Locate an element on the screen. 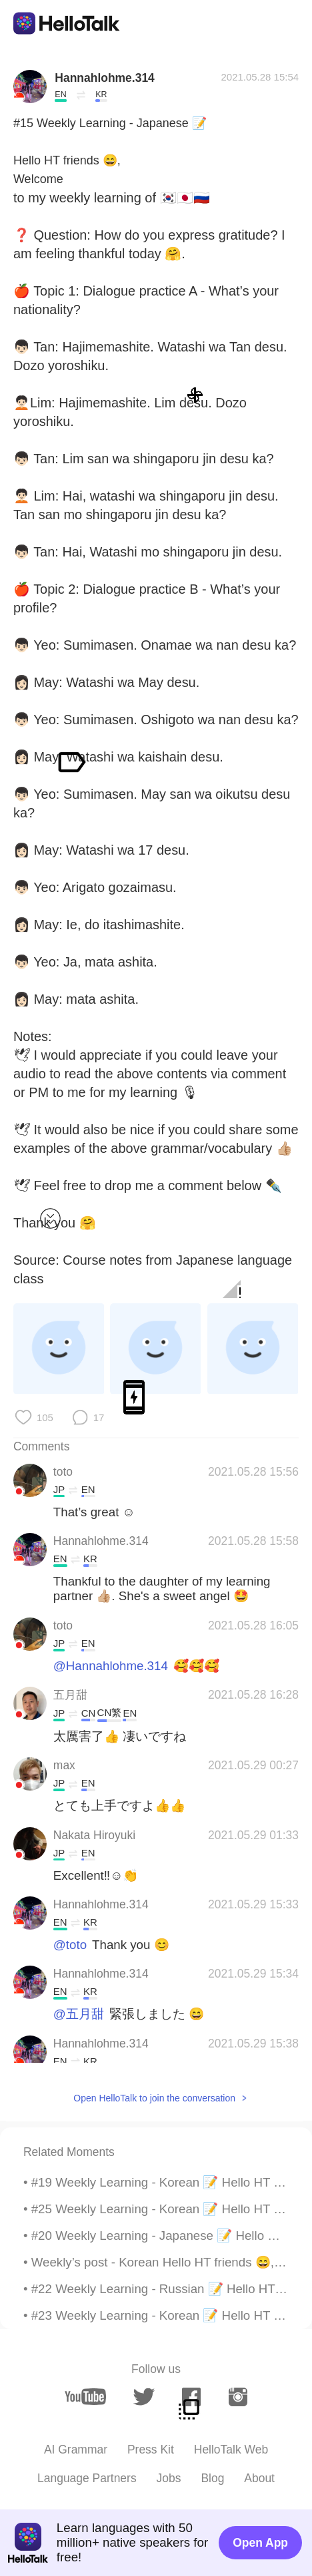 This screenshot has height=2576, width=312. find nearby electric vehicle charging stations is located at coordinates (134, 1397).